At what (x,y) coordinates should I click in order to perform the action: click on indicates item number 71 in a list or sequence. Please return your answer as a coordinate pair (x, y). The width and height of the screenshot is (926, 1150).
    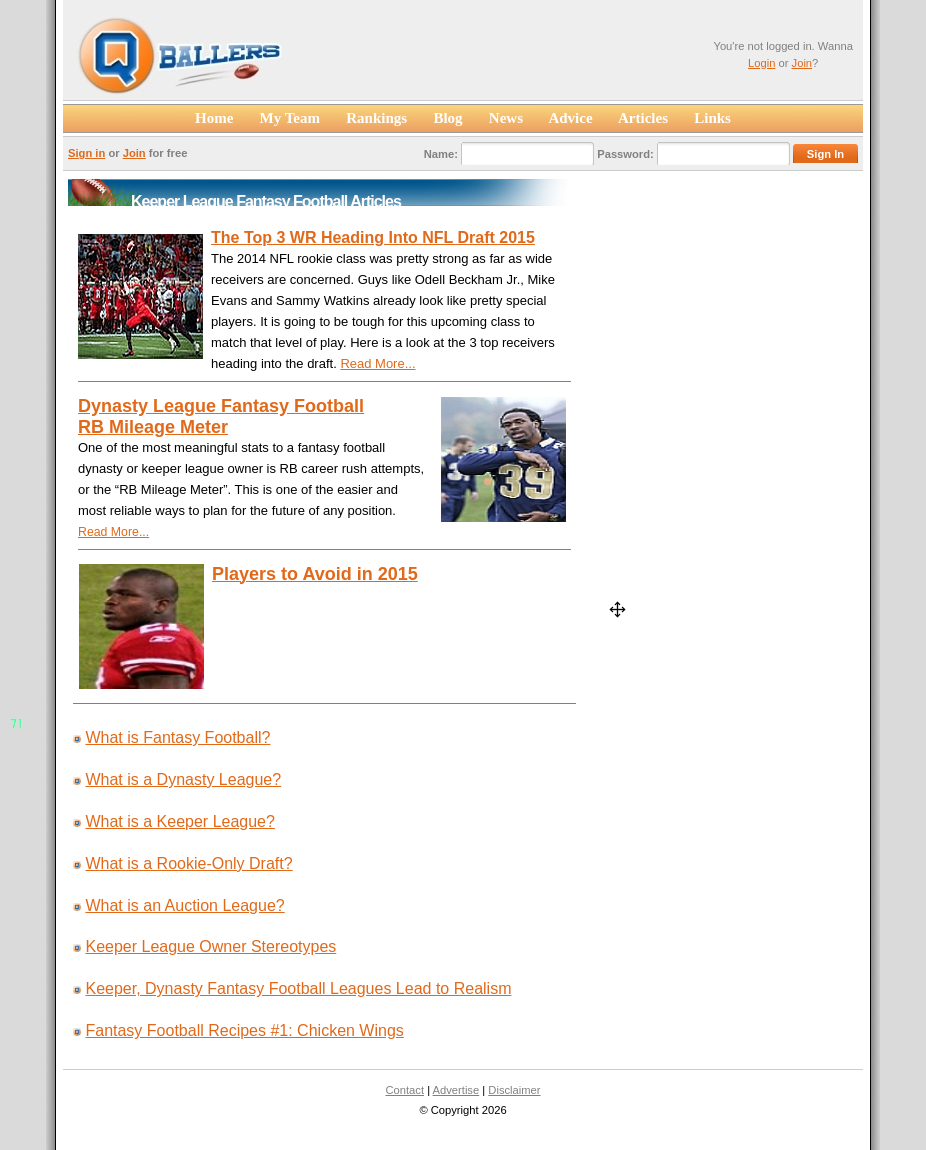
    Looking at the image, I should click on (16, 723).